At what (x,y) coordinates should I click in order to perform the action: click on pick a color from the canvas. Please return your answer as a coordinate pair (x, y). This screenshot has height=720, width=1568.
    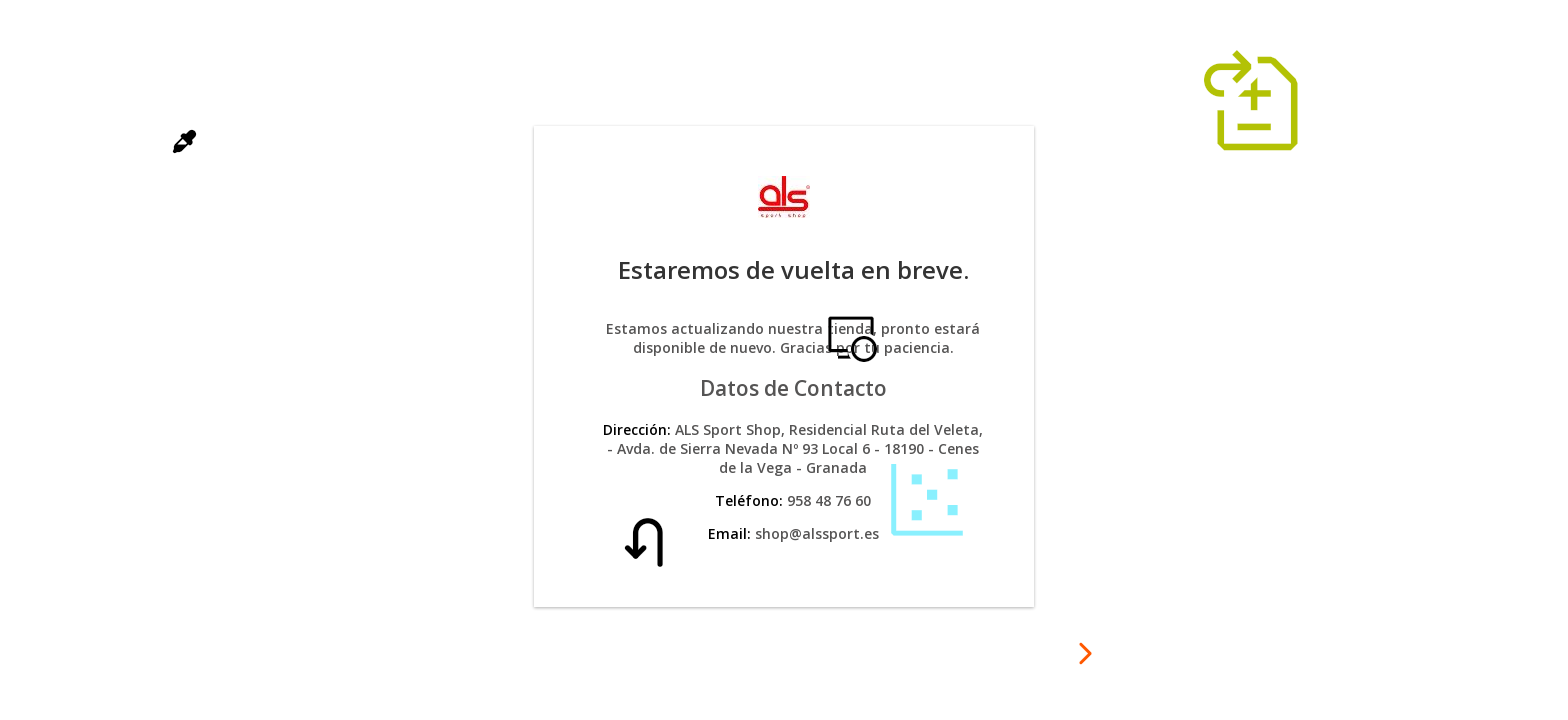
    Looking at the image, I should click on (184, 141).